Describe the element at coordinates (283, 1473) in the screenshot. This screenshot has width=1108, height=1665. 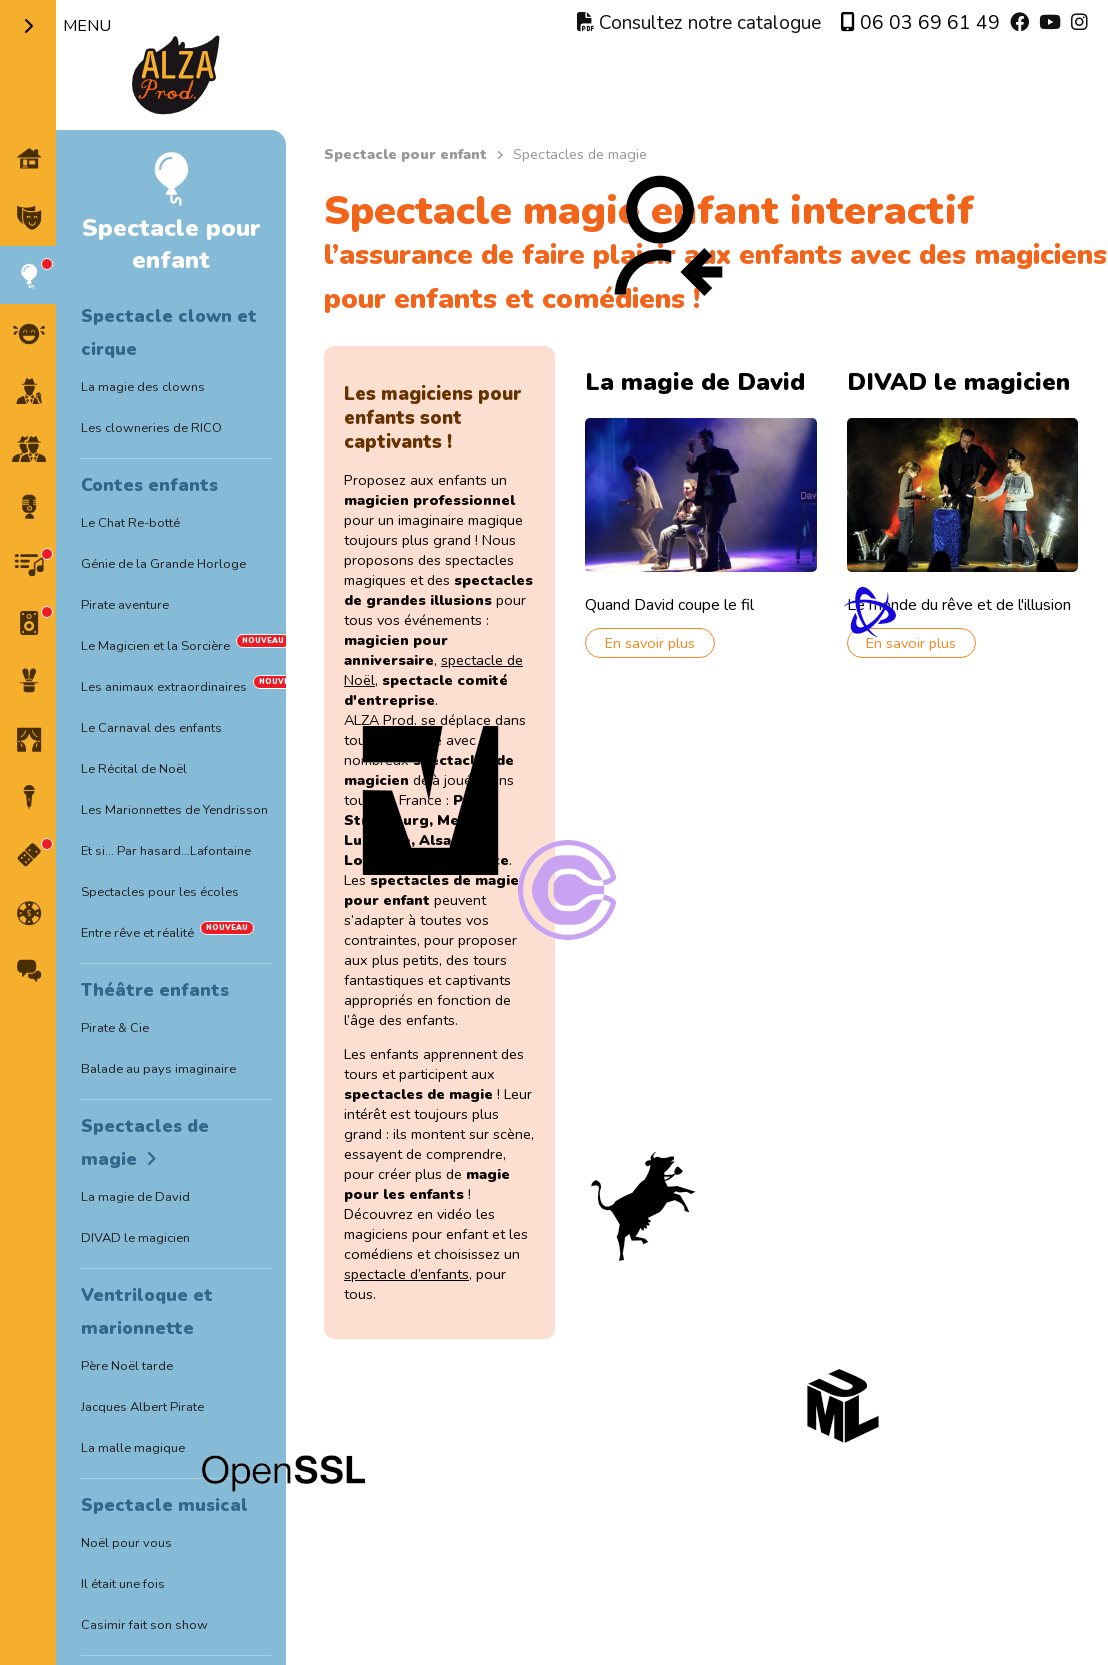
I see `OpenSSL cryptography library logo` at that location.